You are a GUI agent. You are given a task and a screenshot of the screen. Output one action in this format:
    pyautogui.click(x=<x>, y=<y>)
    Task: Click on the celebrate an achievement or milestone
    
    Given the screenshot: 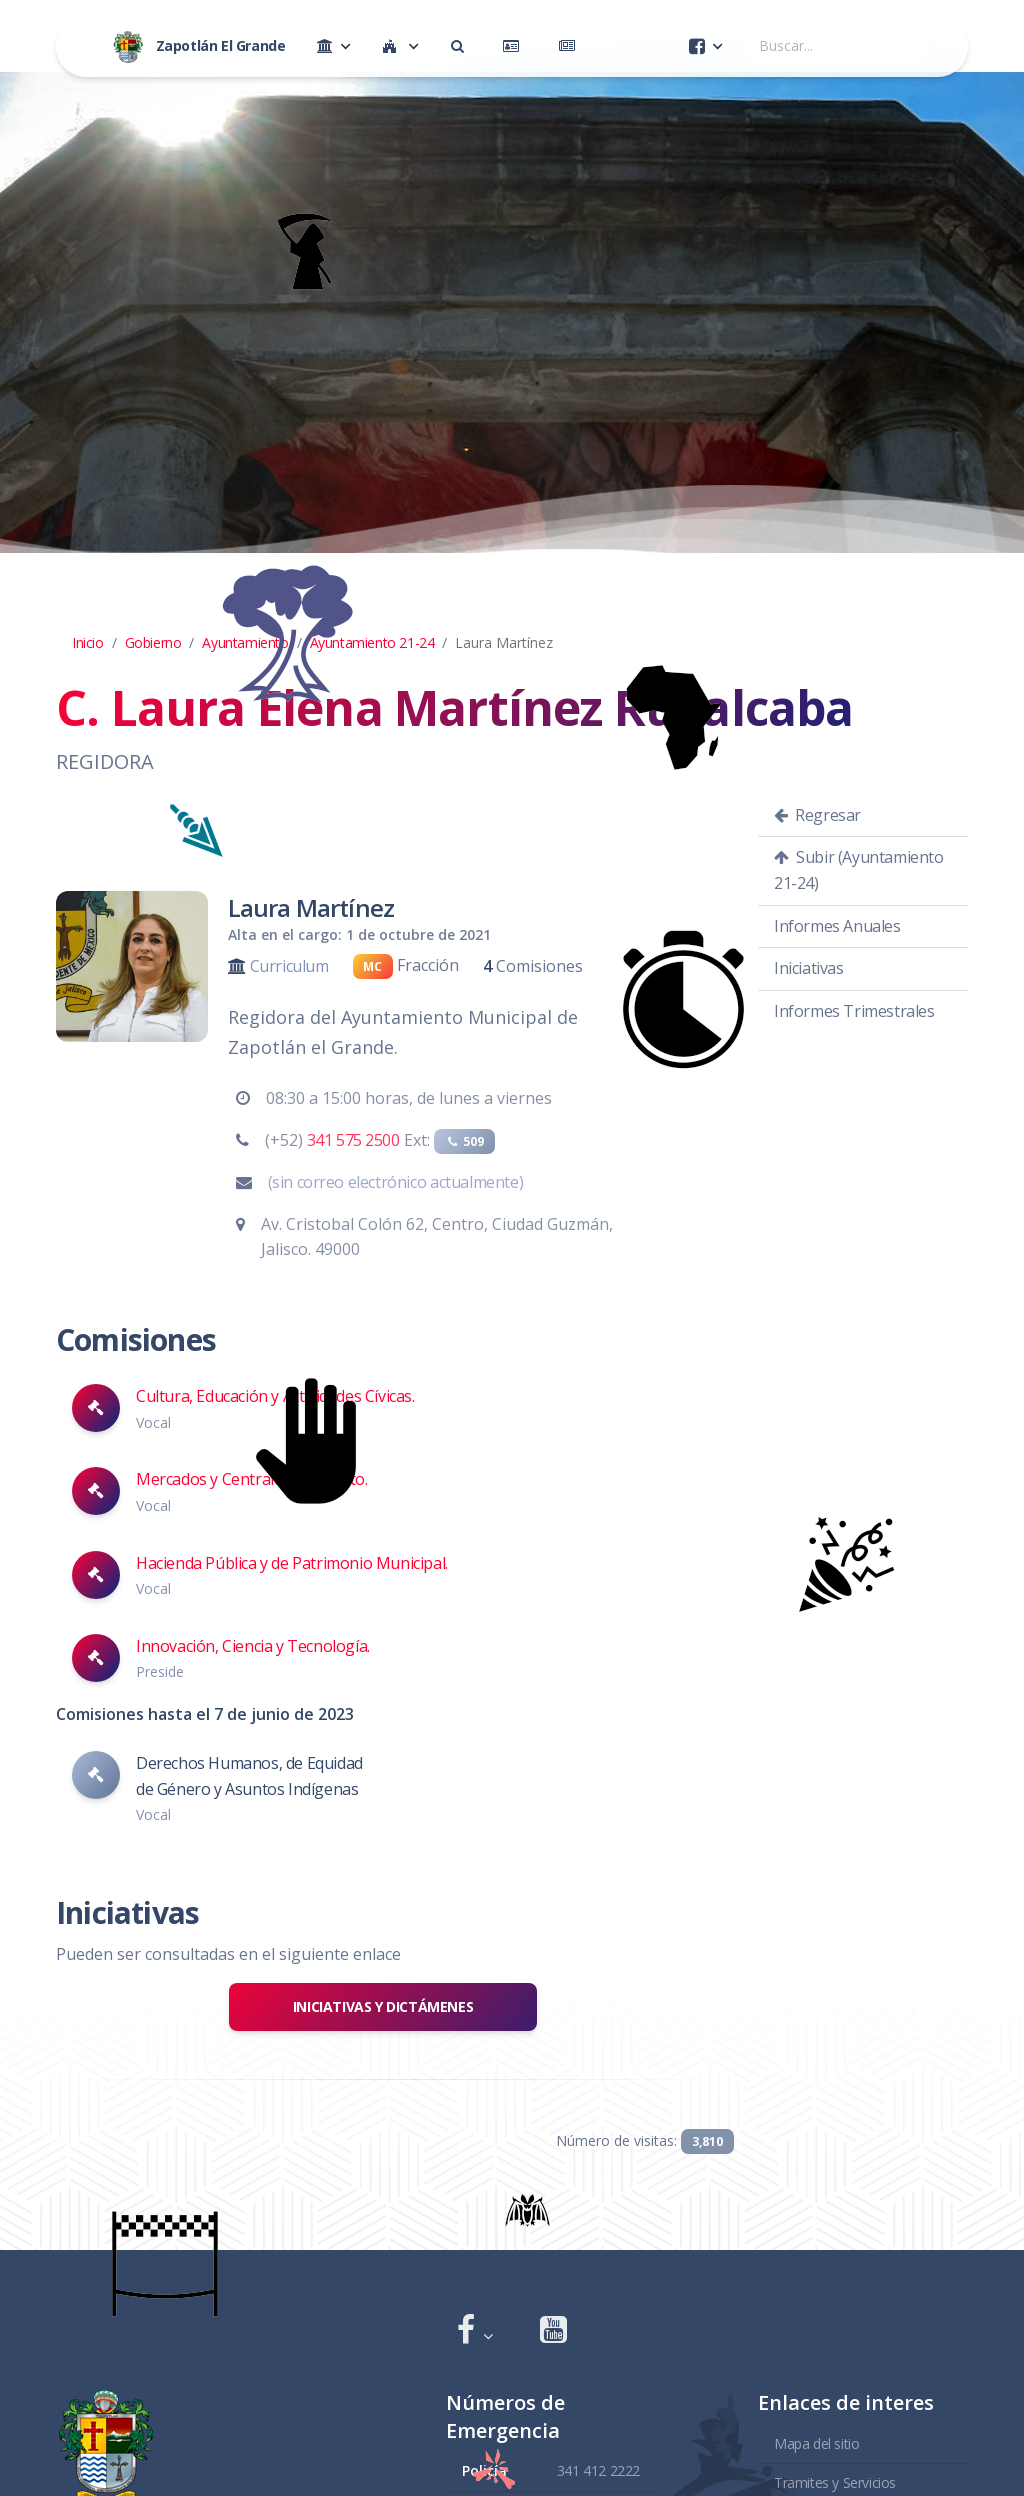 What is the action you would take?
    pyautogui.click(x=846, y=1565)
    